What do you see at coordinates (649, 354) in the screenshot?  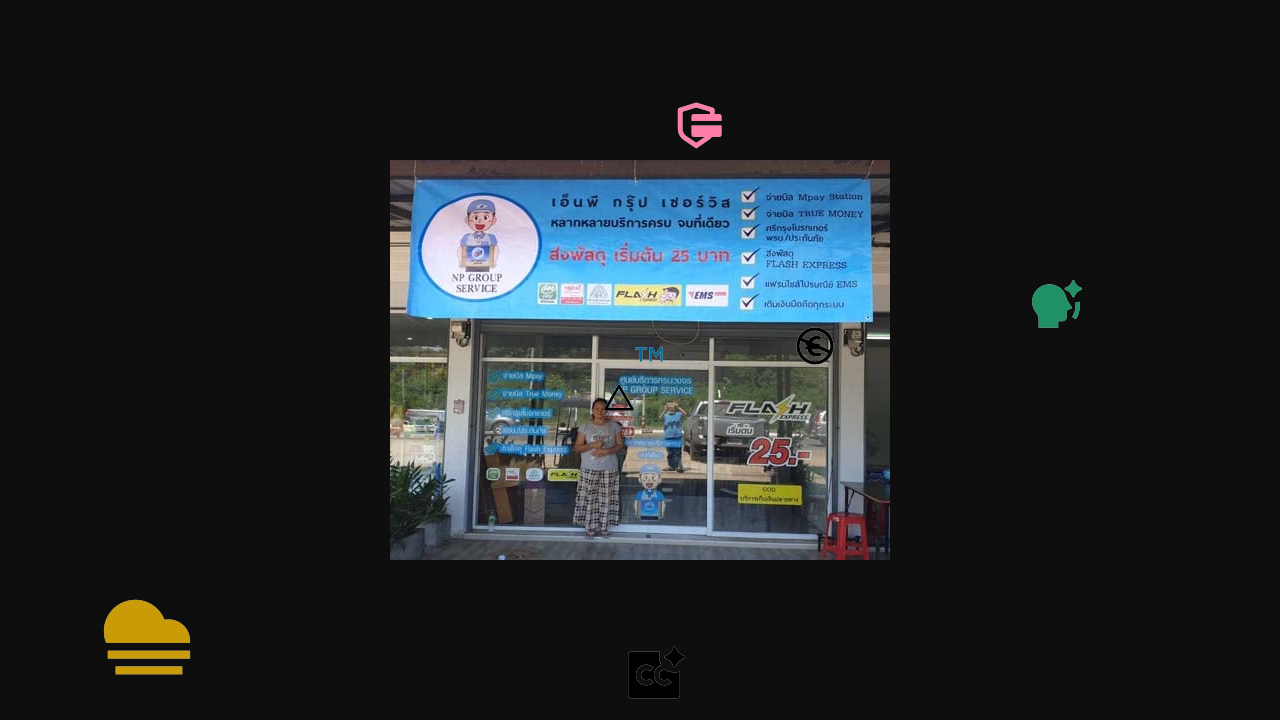 I see `indicates trademarked content or branding` at bounding box center [649, 354].